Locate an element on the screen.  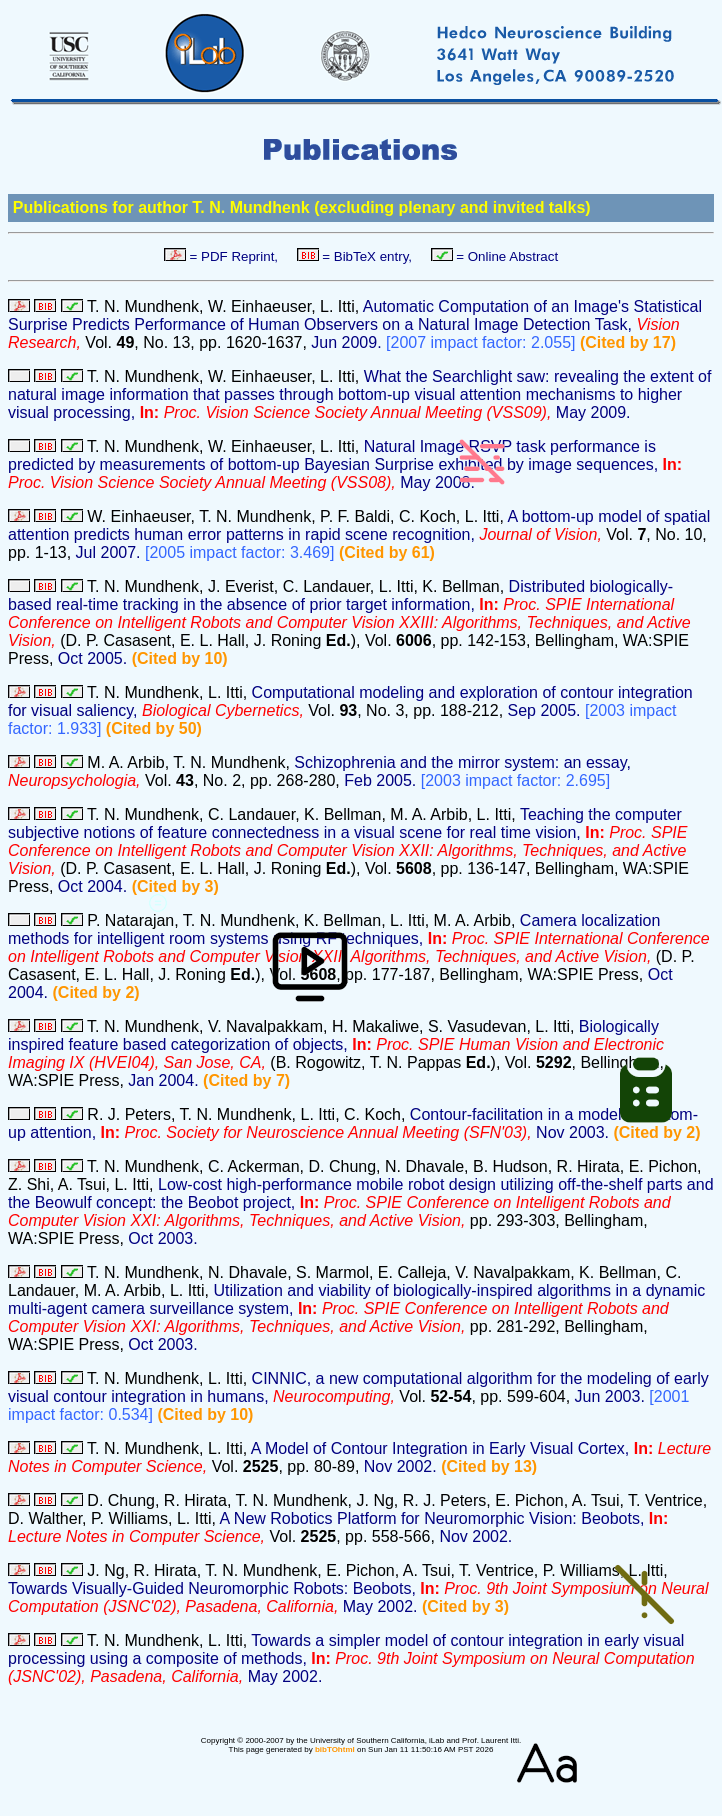
view task list or checklist is located at coordinates (646, 1090).